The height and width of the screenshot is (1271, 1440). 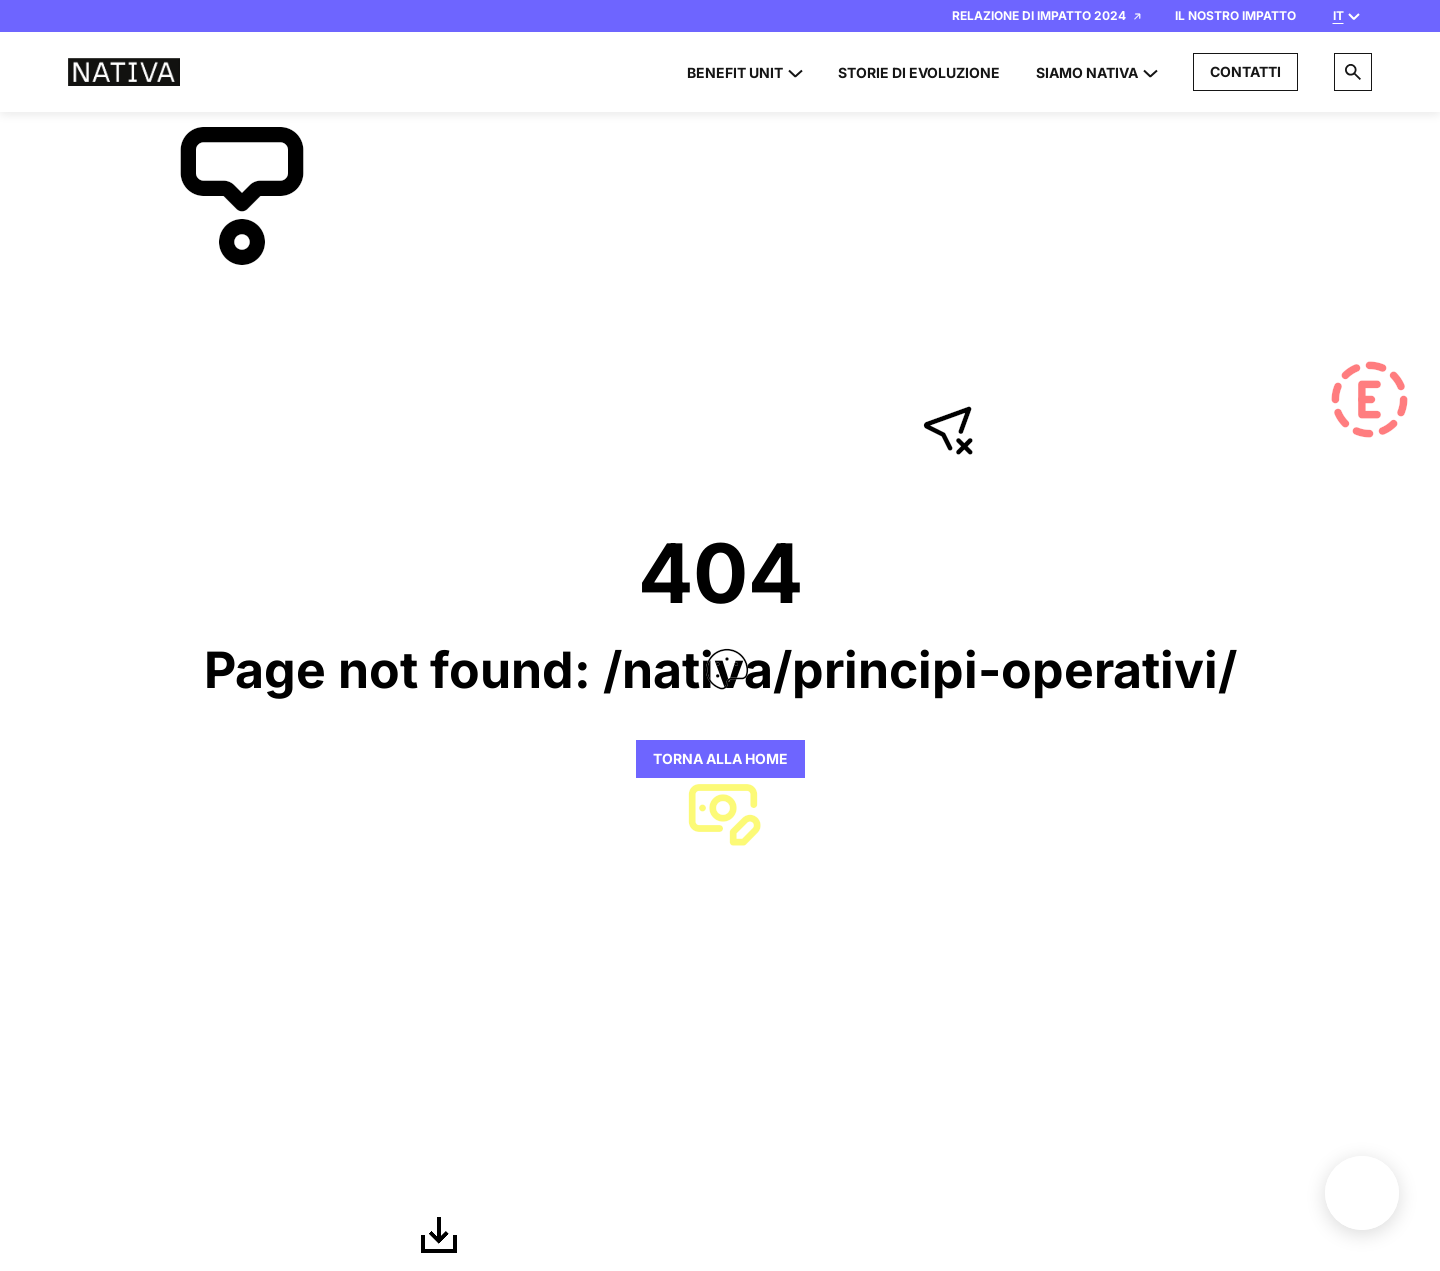 What do you see at coordinates (727, 670) in the screenshot?
I see `access color or theme settings` at bounding box center [727, 670].